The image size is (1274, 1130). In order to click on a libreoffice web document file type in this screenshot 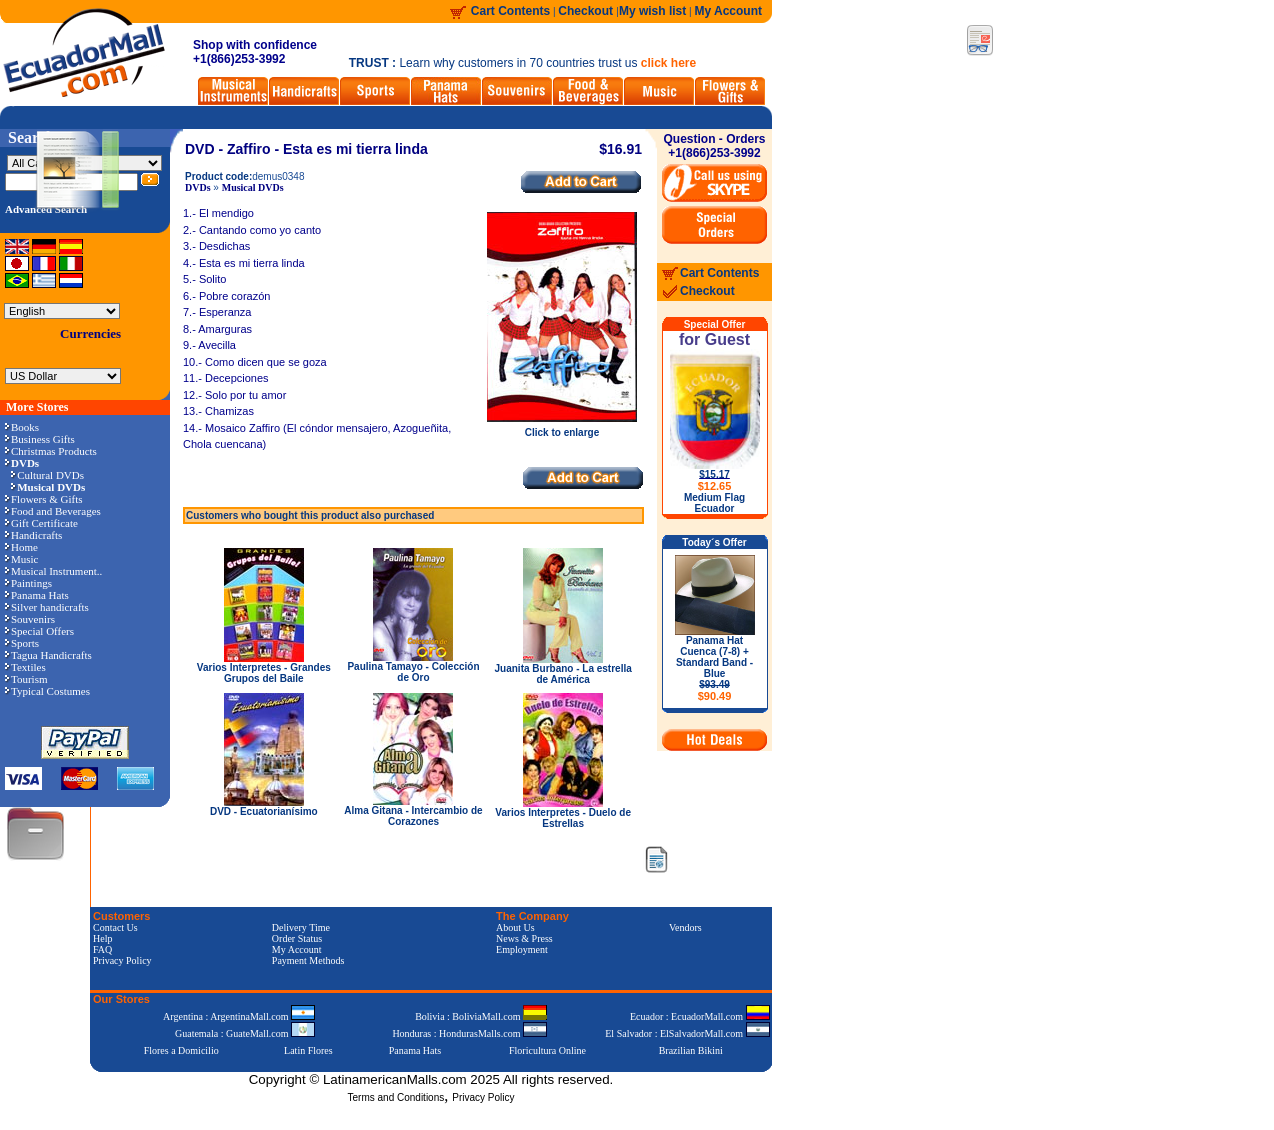, I will do `click(656, 859)`.